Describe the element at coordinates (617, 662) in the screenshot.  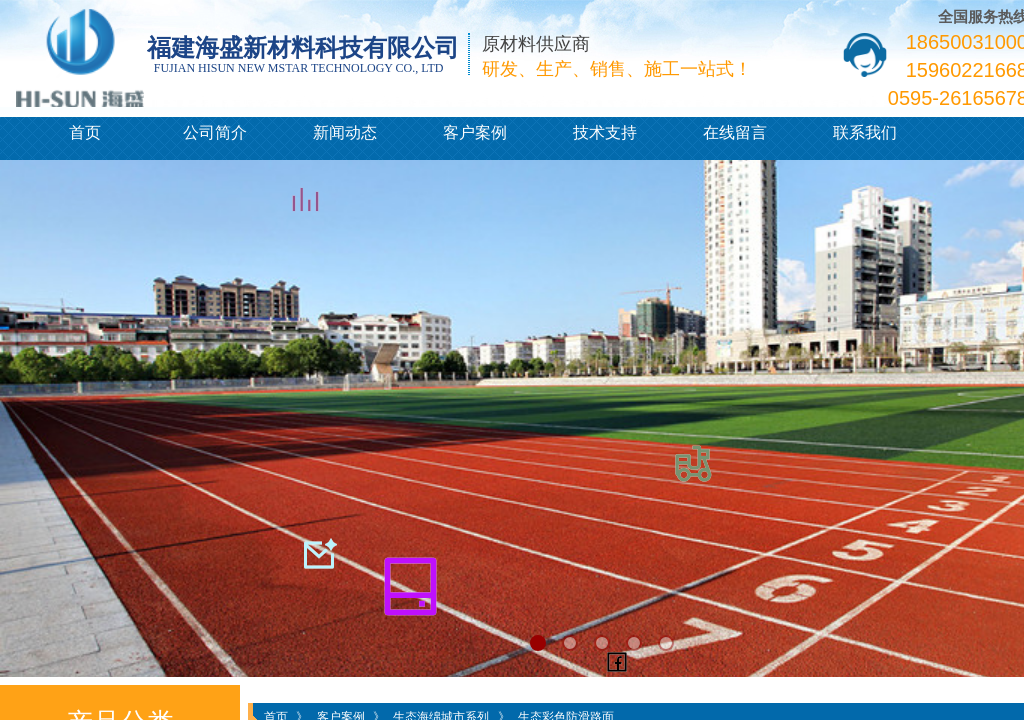
I see `connect with Facebook` at that location.